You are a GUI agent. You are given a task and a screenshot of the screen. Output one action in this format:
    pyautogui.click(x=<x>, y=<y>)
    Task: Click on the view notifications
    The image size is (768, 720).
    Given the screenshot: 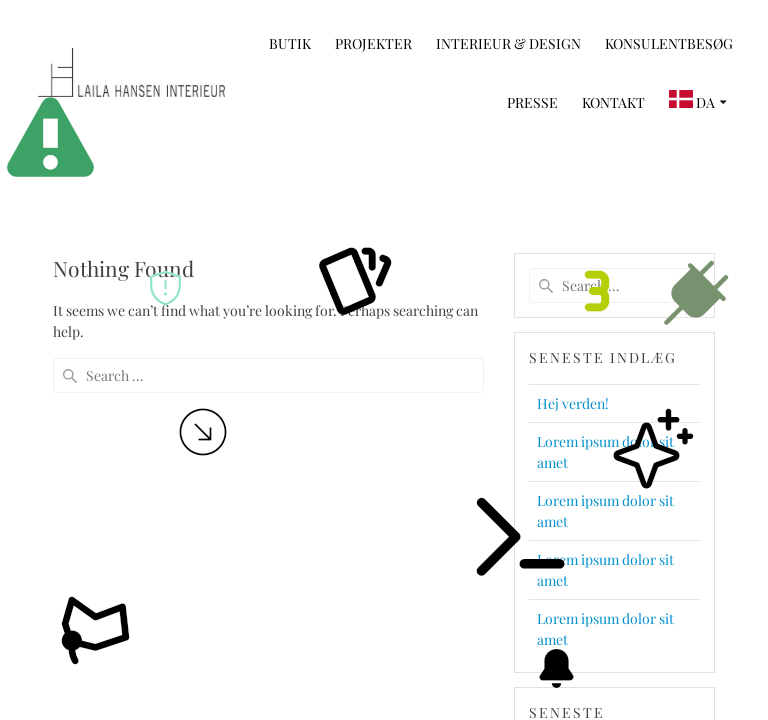 What is the action you would take?
    pyautogui.click(x=556, y=668)
    